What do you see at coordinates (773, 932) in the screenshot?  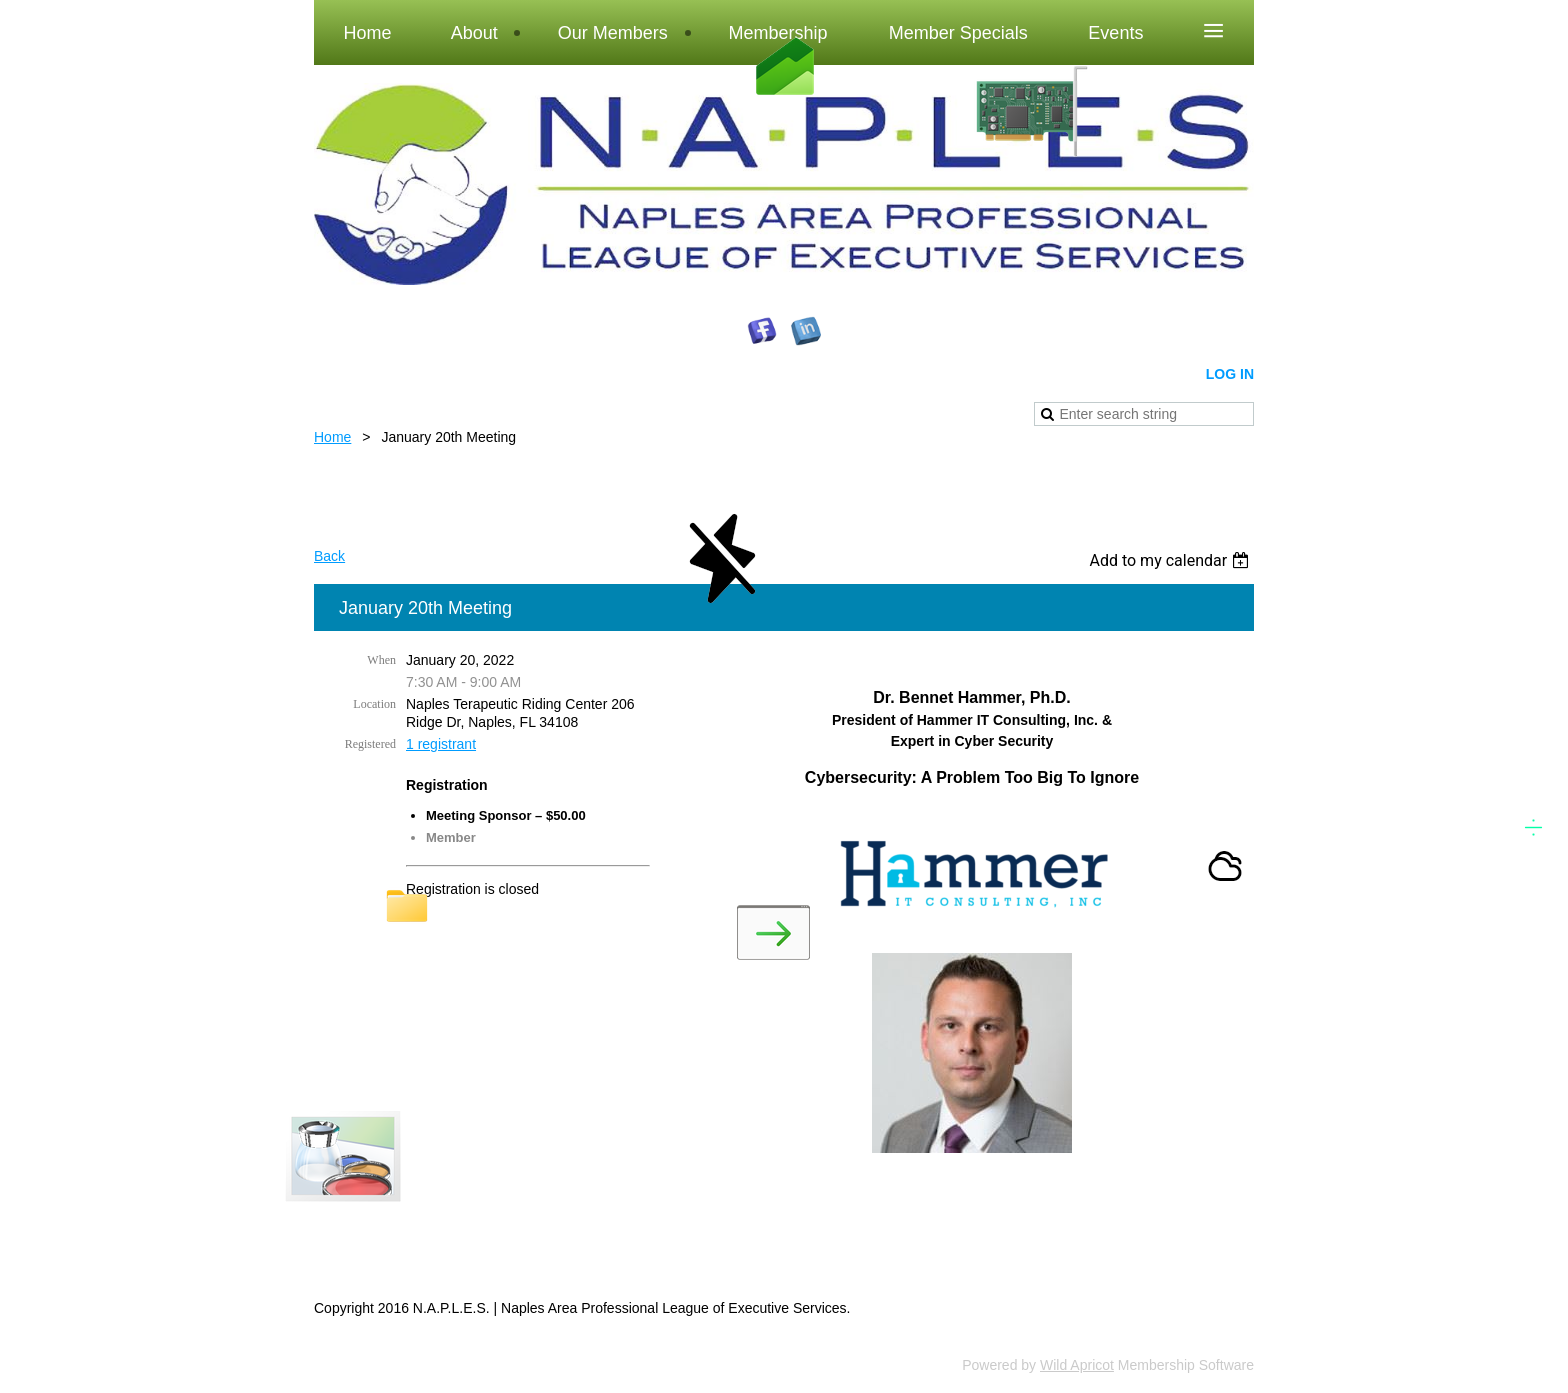 I see `move window to another display or position` at bounding box center [773, 932].